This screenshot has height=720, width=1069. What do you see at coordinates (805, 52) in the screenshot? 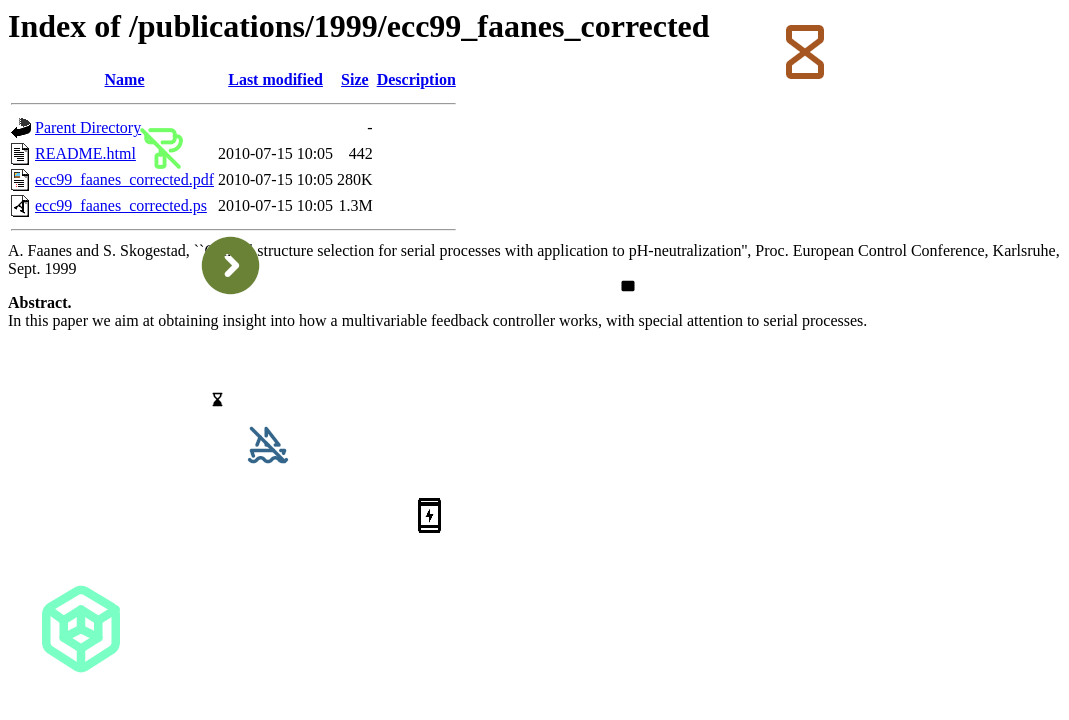
I see `indicates loading or processing in progress` at bounding box center [805, 52].